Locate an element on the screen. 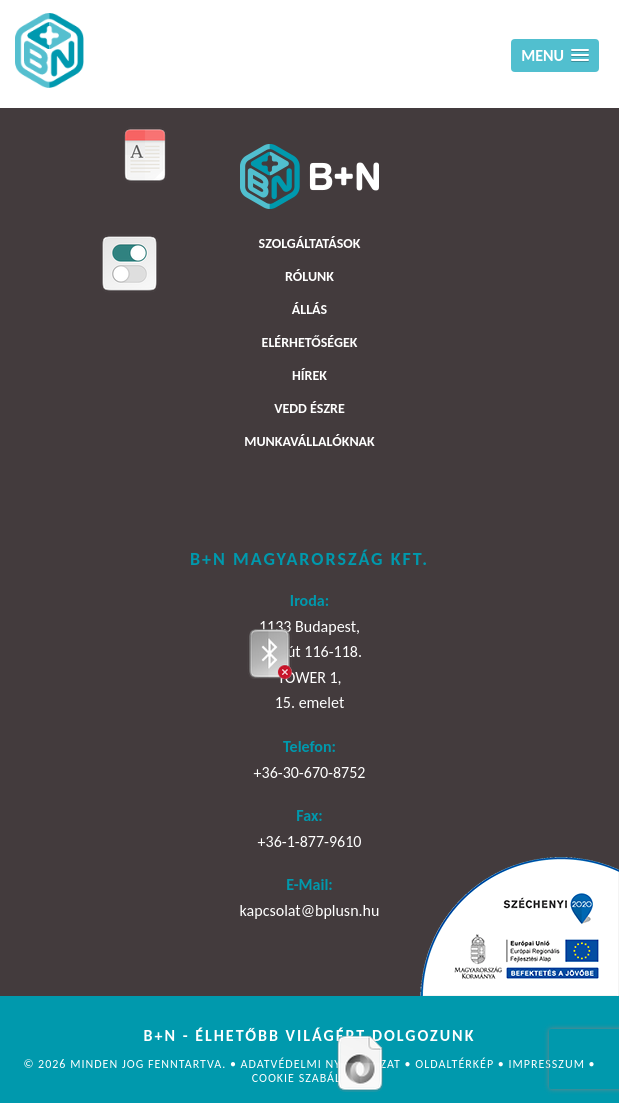 The image size is (619, 1103). bluetooth is currently disabled is located at coordinates (269, 653).